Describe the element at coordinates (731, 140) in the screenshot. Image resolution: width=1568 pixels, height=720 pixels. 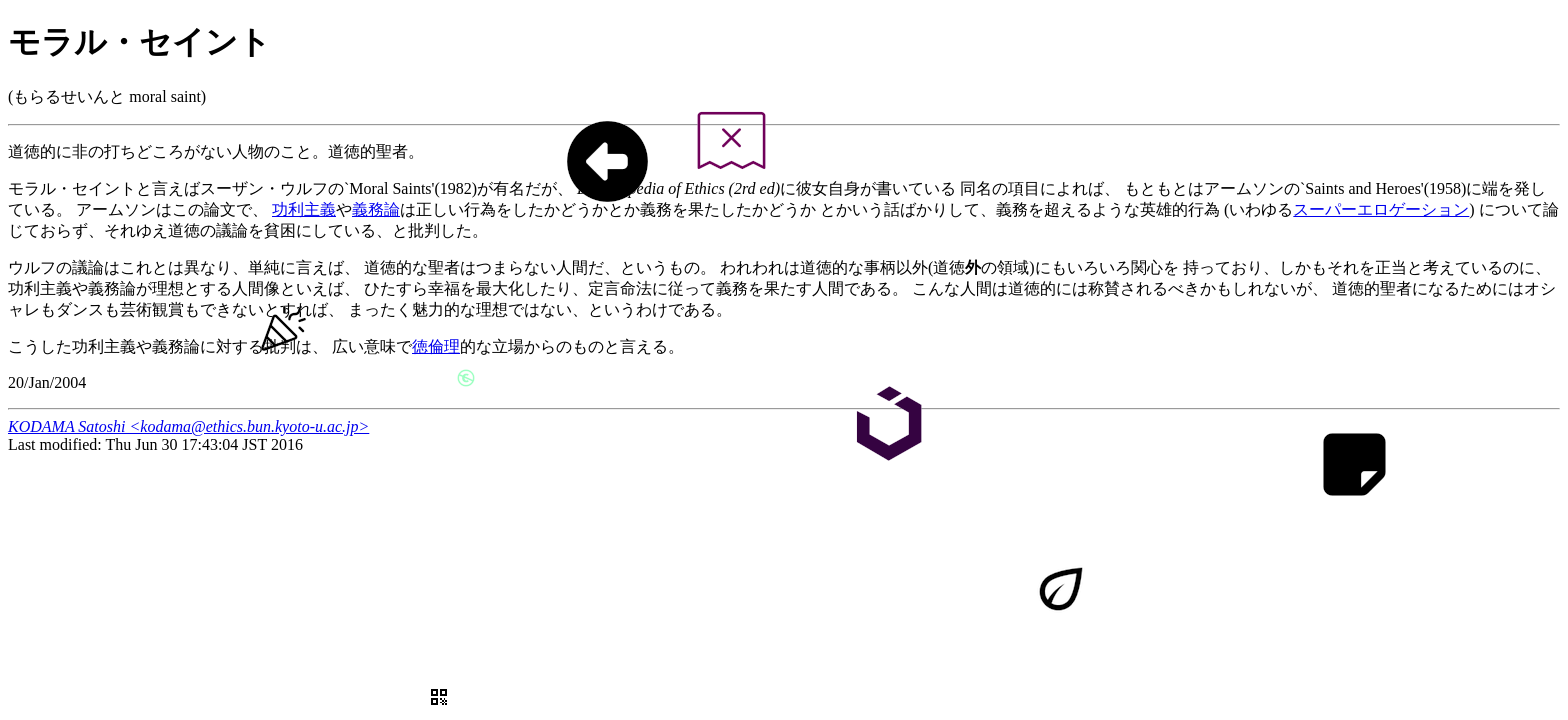
I see `cancel or void a receipt` at that location.